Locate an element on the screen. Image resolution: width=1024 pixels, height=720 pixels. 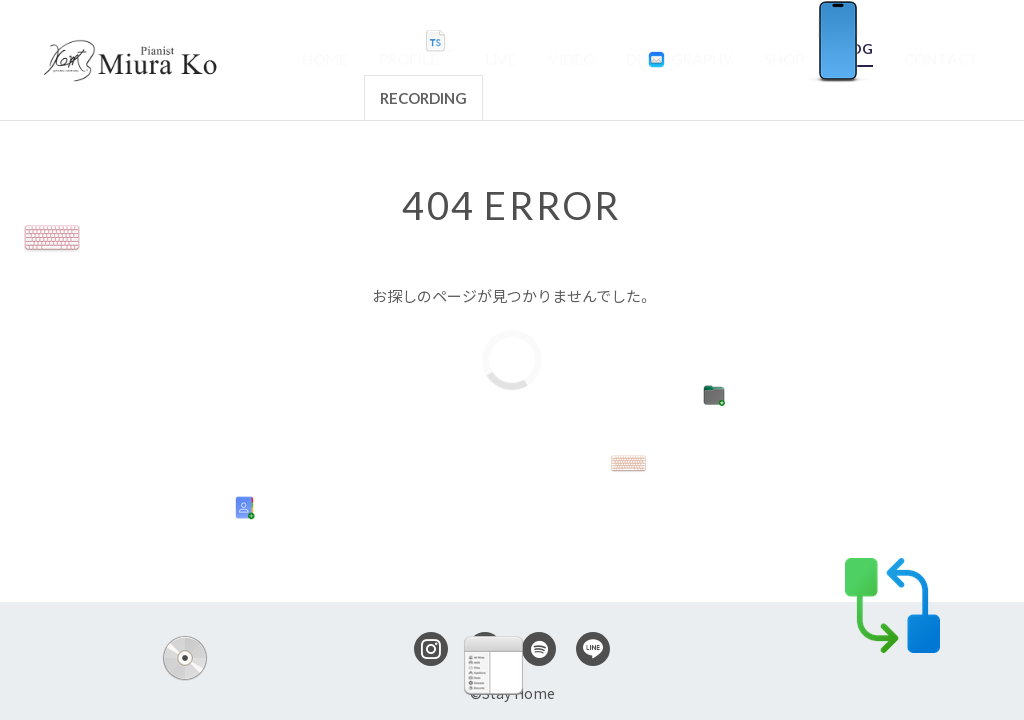
a typescript source code file is located at coordinates (435, 40).